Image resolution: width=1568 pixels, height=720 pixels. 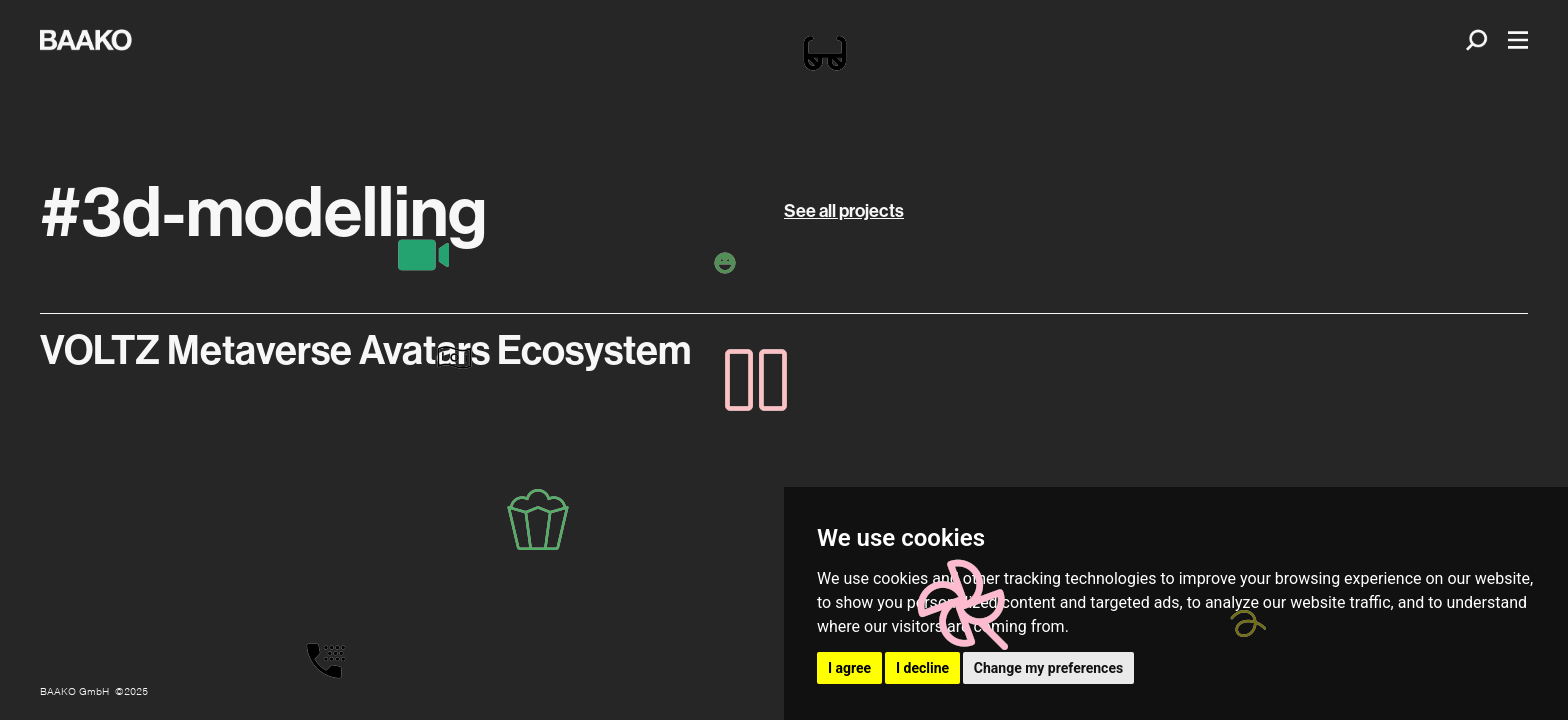 I want to click on view currency or payment options, so click(x=454, y=357).